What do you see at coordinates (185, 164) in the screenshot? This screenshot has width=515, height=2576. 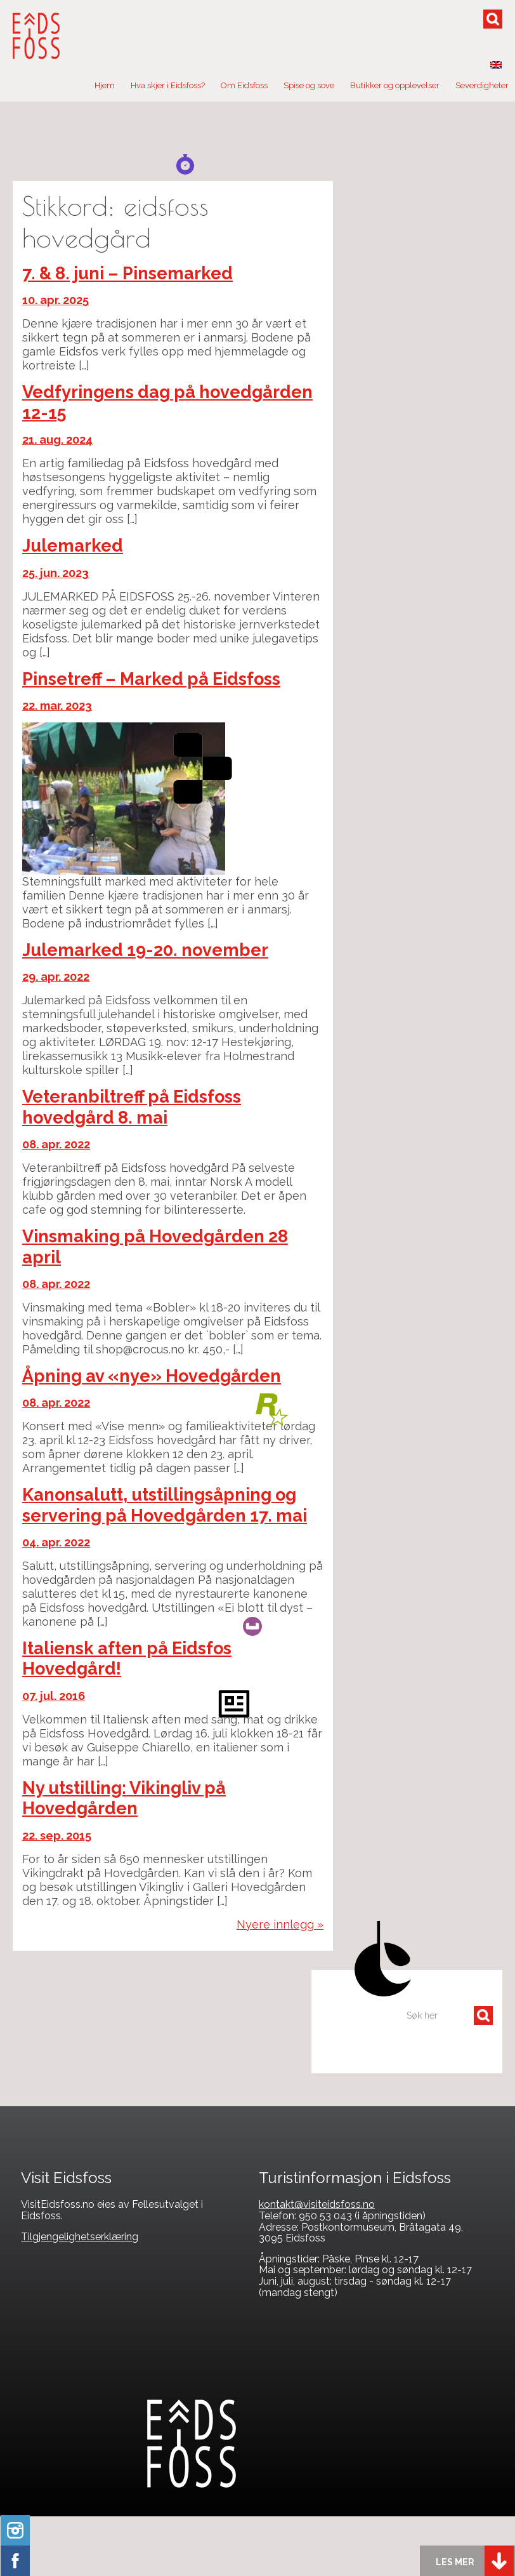 I see `Fastly CDN service logo` at bounding box center [185, 164].